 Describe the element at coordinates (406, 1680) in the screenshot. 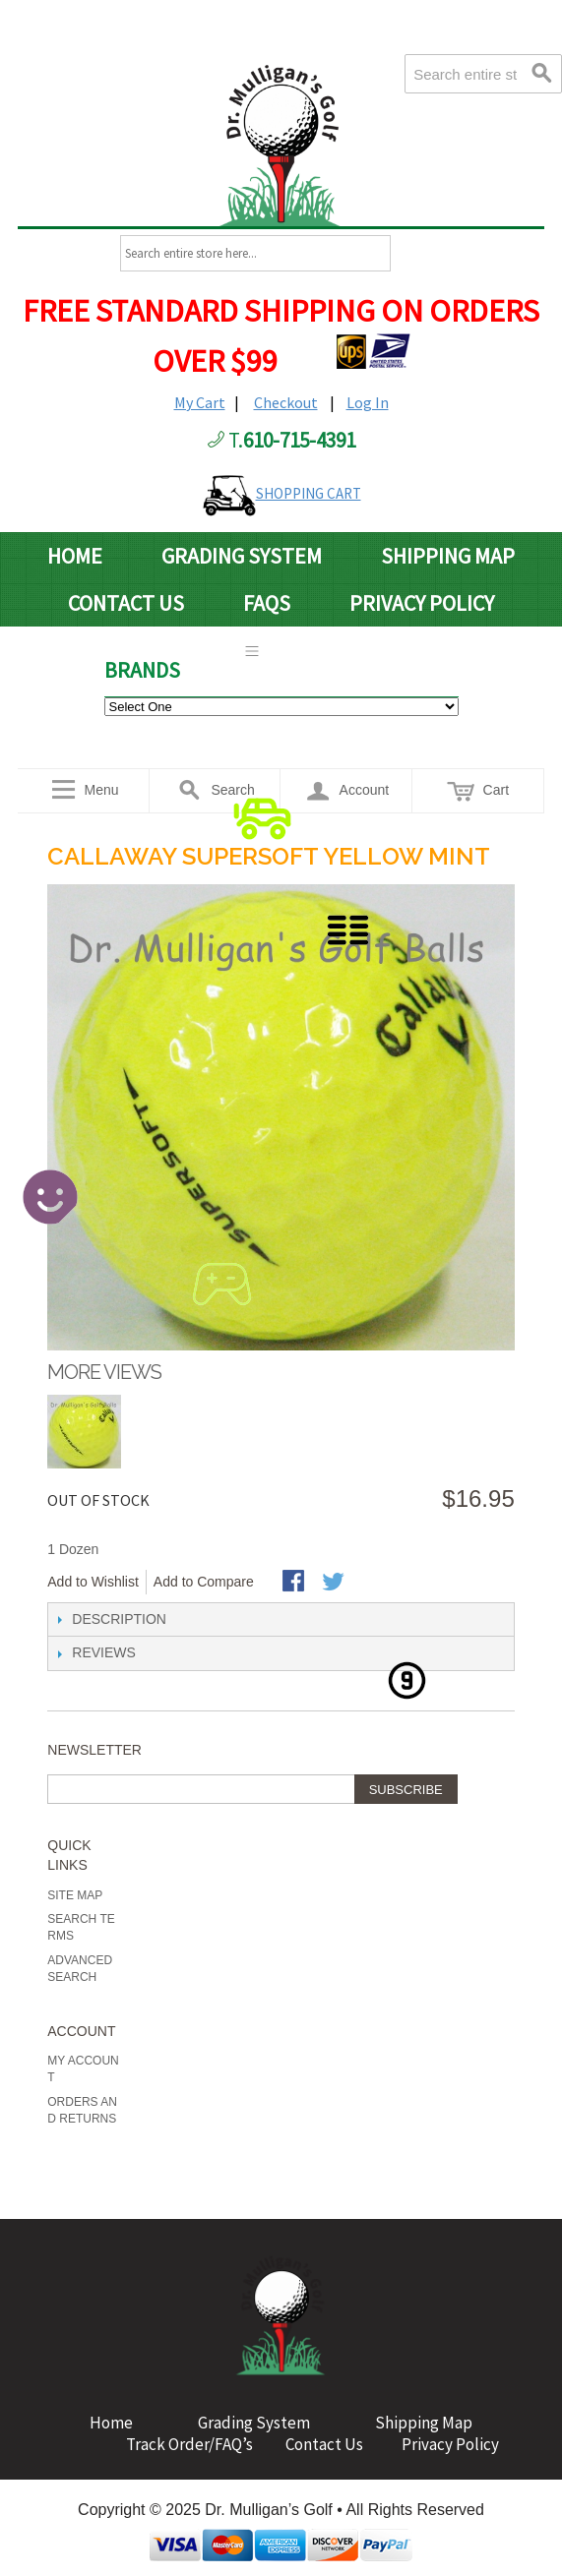

I see `indicates item number 9 in a numbered list or sequence` at that location.